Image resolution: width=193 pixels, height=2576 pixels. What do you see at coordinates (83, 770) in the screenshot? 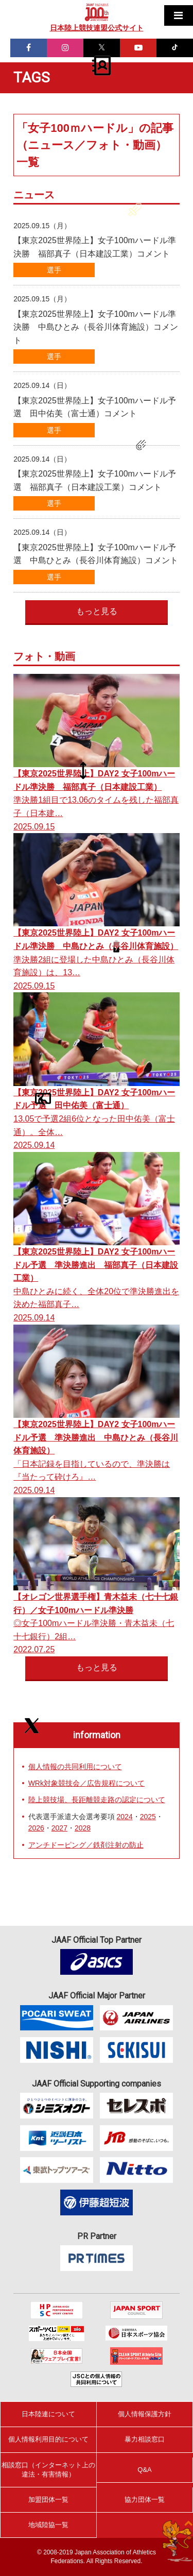
I see `adjust height or vertical size` at bounding box center [83, 770].